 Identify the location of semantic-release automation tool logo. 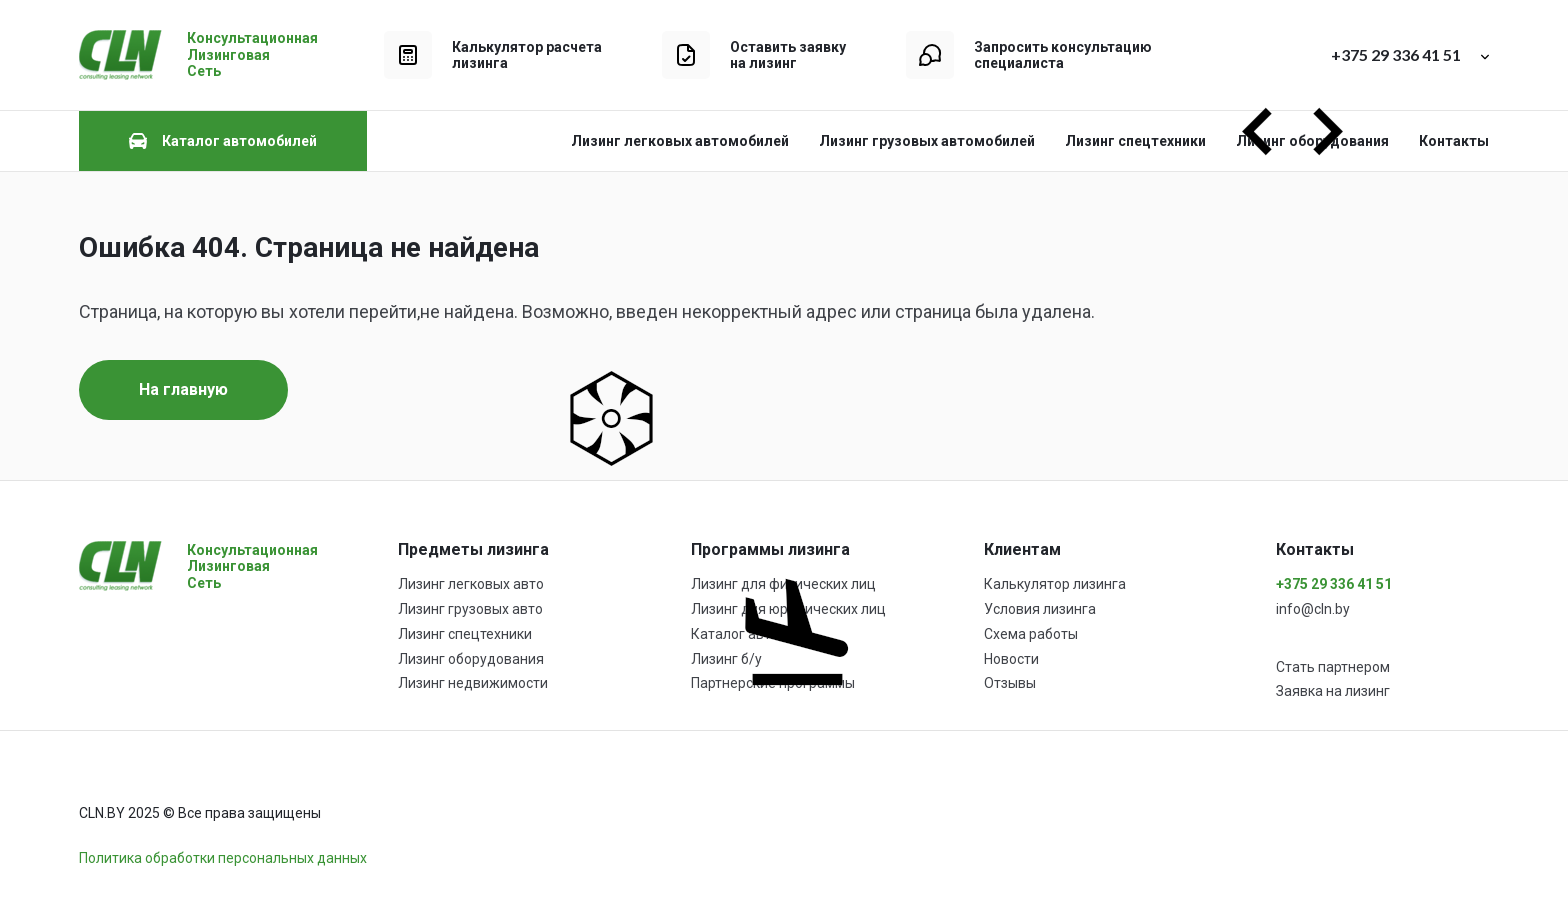
(611, 418).